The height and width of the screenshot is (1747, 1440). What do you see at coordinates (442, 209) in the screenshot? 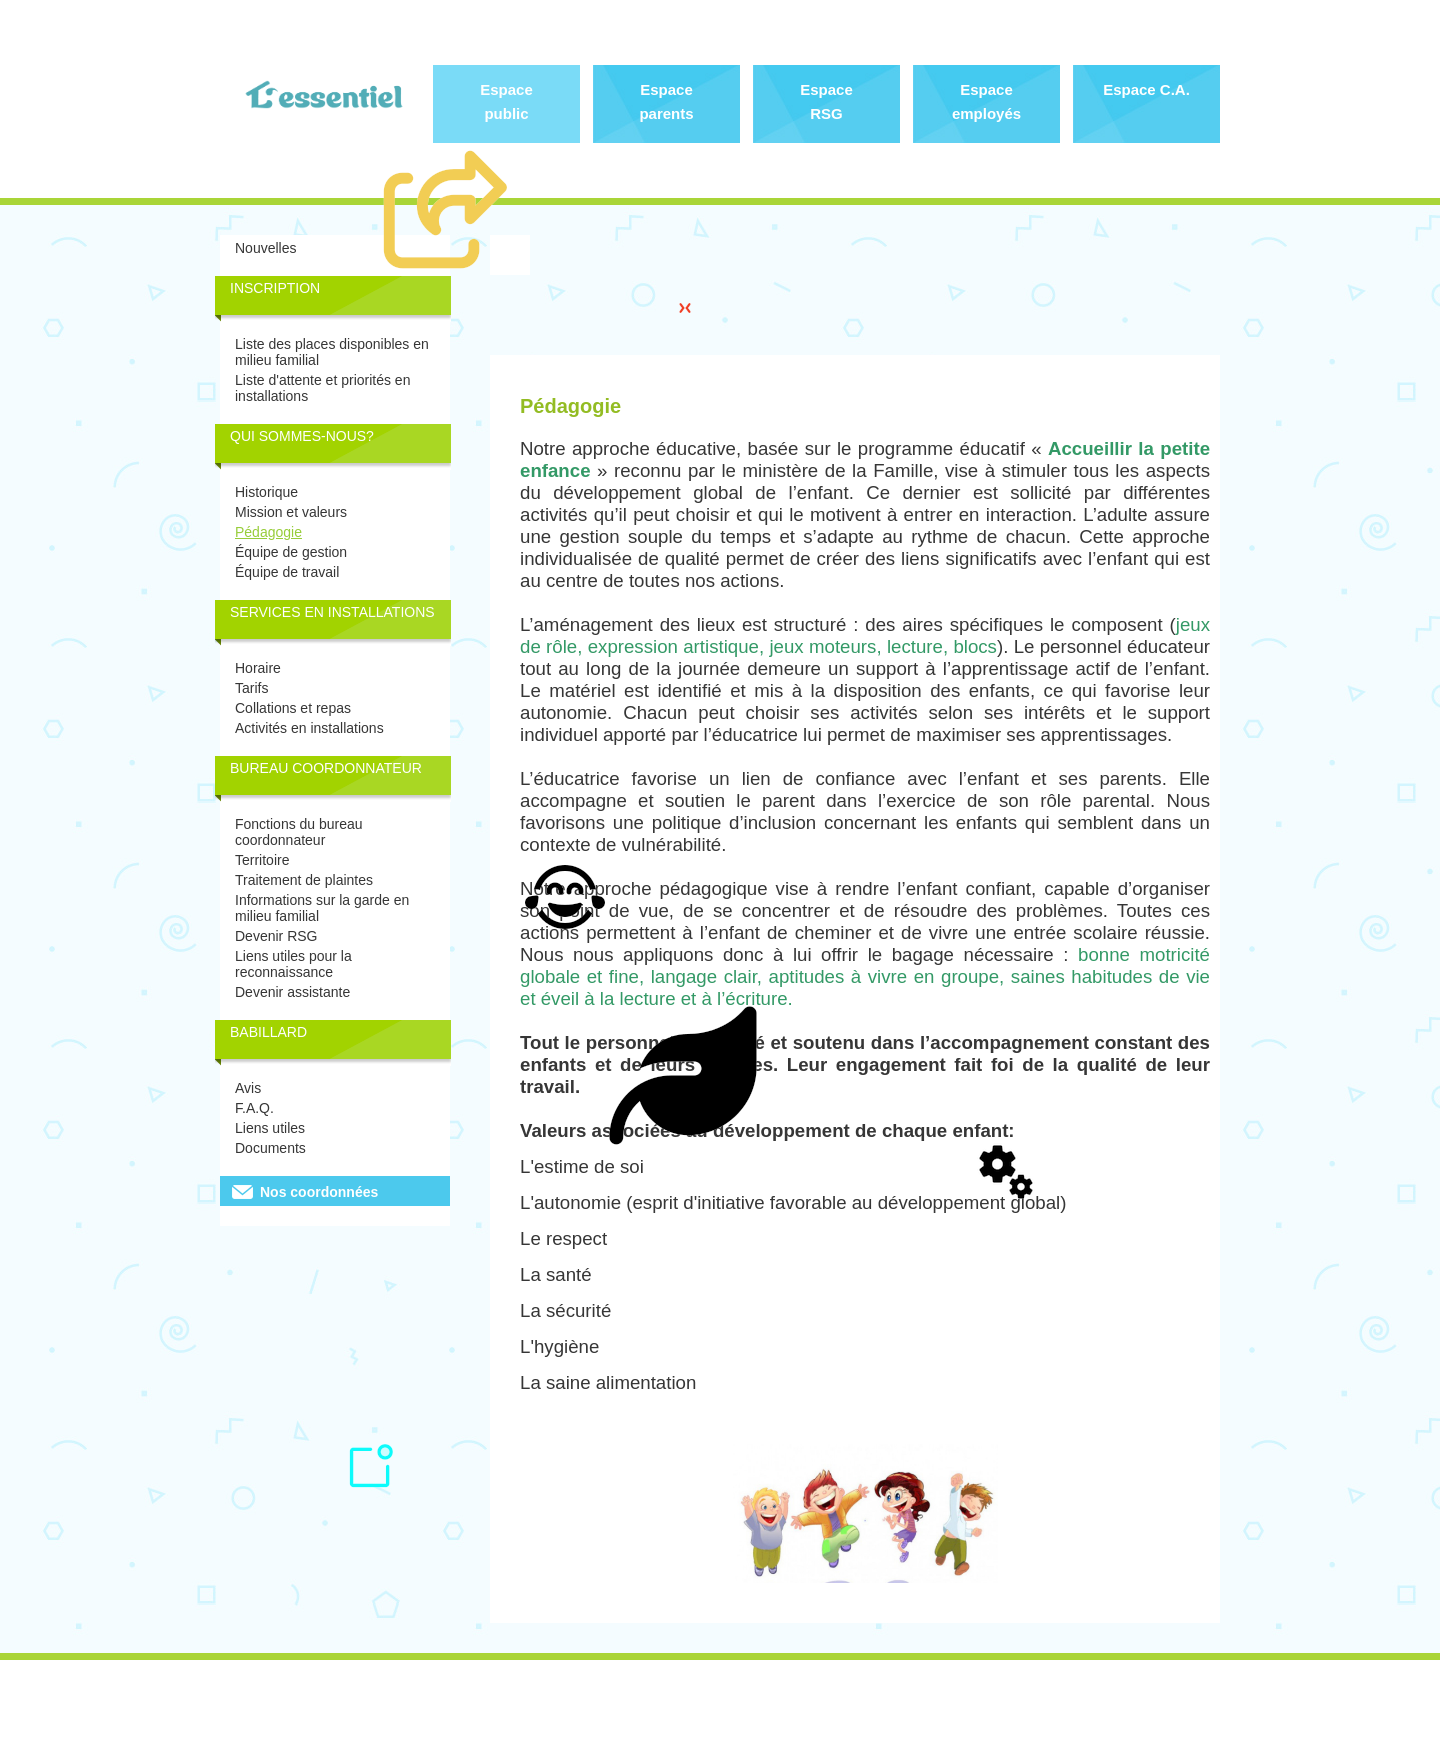
I see `share this content` at bounding box center [442, 209].